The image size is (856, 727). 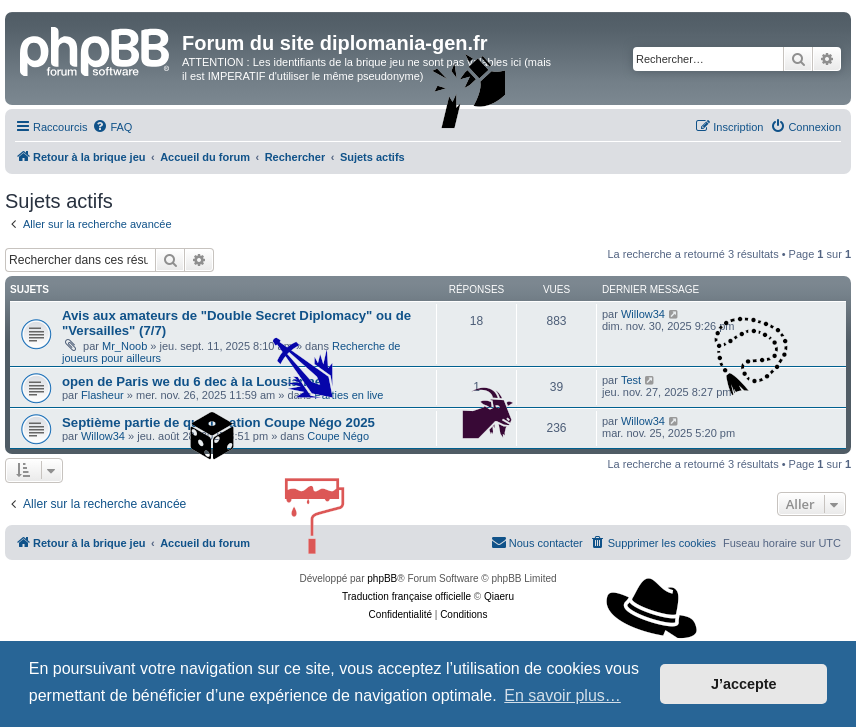 What do you see at coordinates (312, 516) in the screenshot?
I see `customize theme or appearance settings` at bounding box center [312, 516].